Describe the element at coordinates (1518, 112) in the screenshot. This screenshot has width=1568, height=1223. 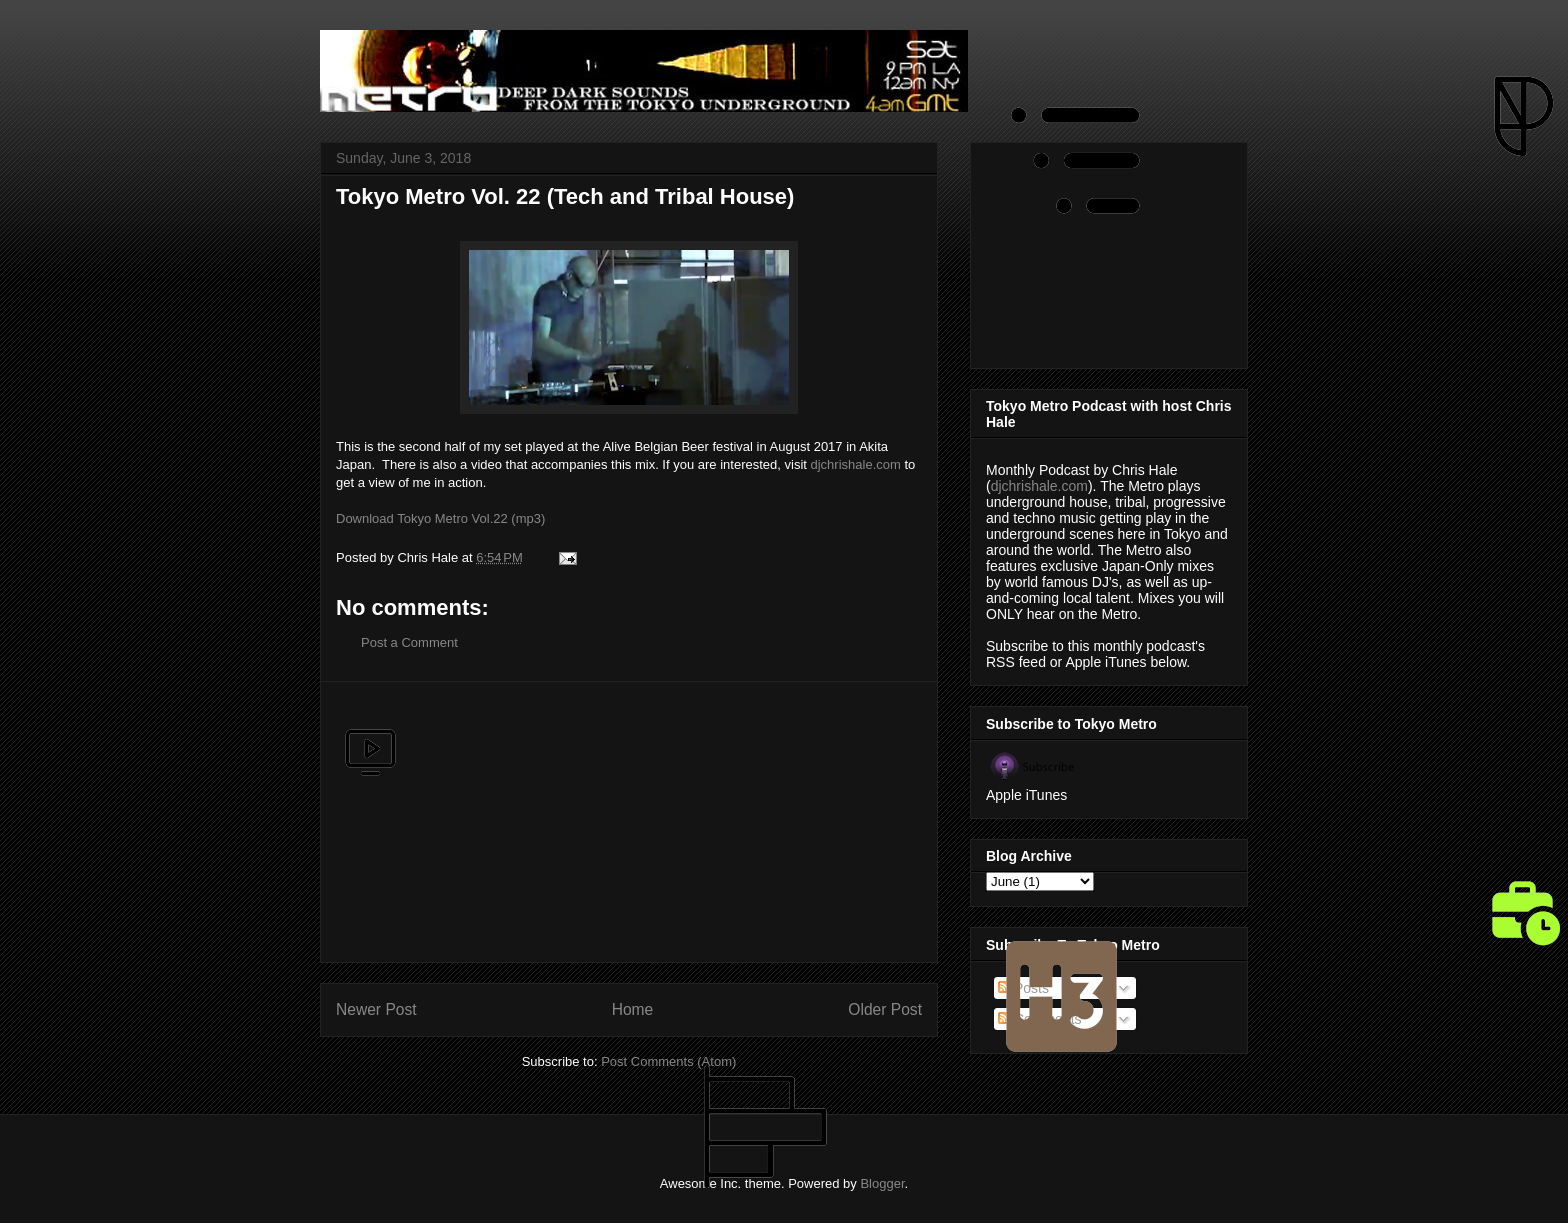
I see `phosphor icons logo` at that location.